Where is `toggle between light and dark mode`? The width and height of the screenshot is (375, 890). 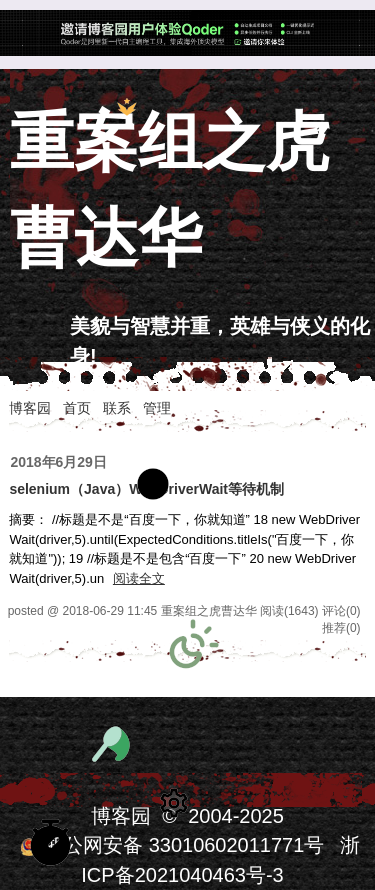
toggle between light and dark mode is located at coordinates (193, 645).